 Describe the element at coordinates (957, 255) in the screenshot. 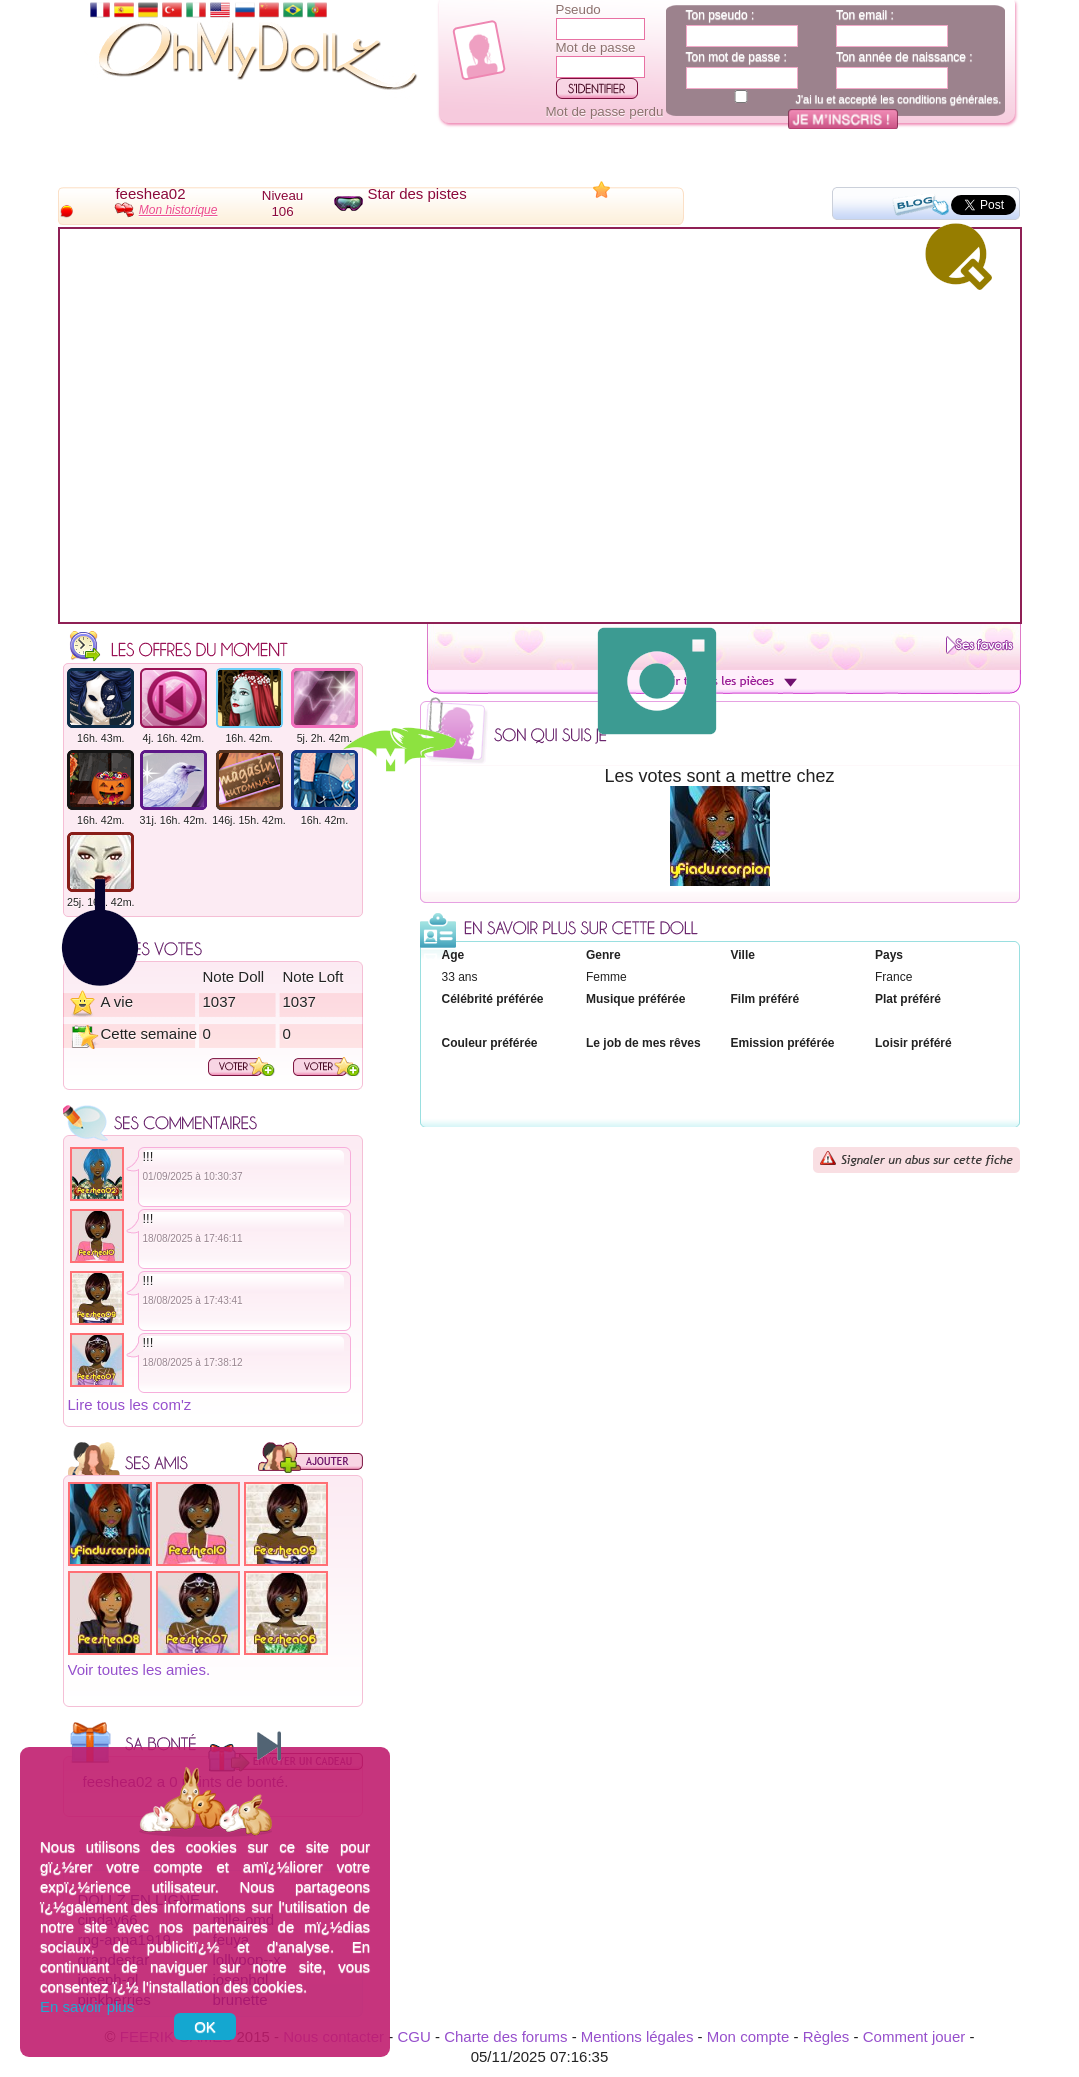

I see `open ping pong or table tennis game` at that location.